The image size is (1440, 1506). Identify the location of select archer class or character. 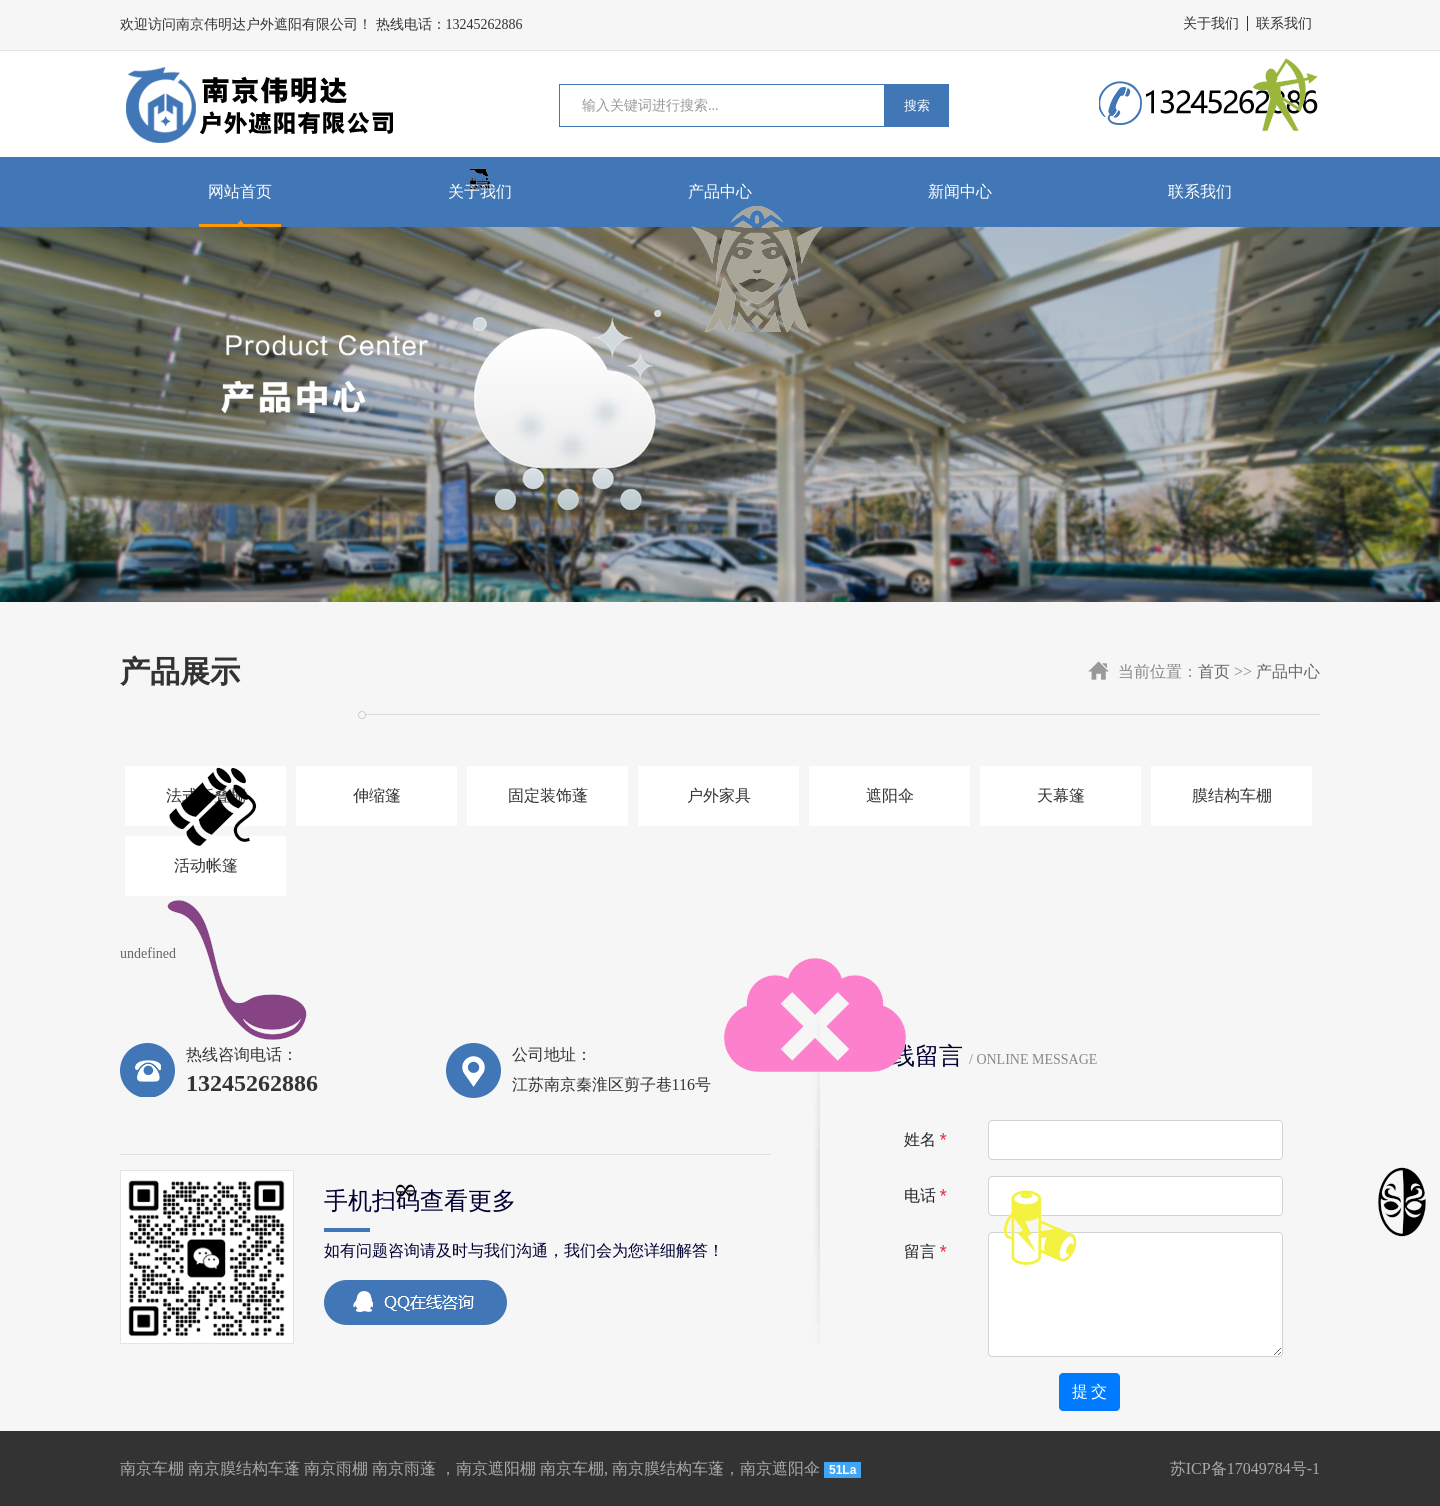
(1282, 95).